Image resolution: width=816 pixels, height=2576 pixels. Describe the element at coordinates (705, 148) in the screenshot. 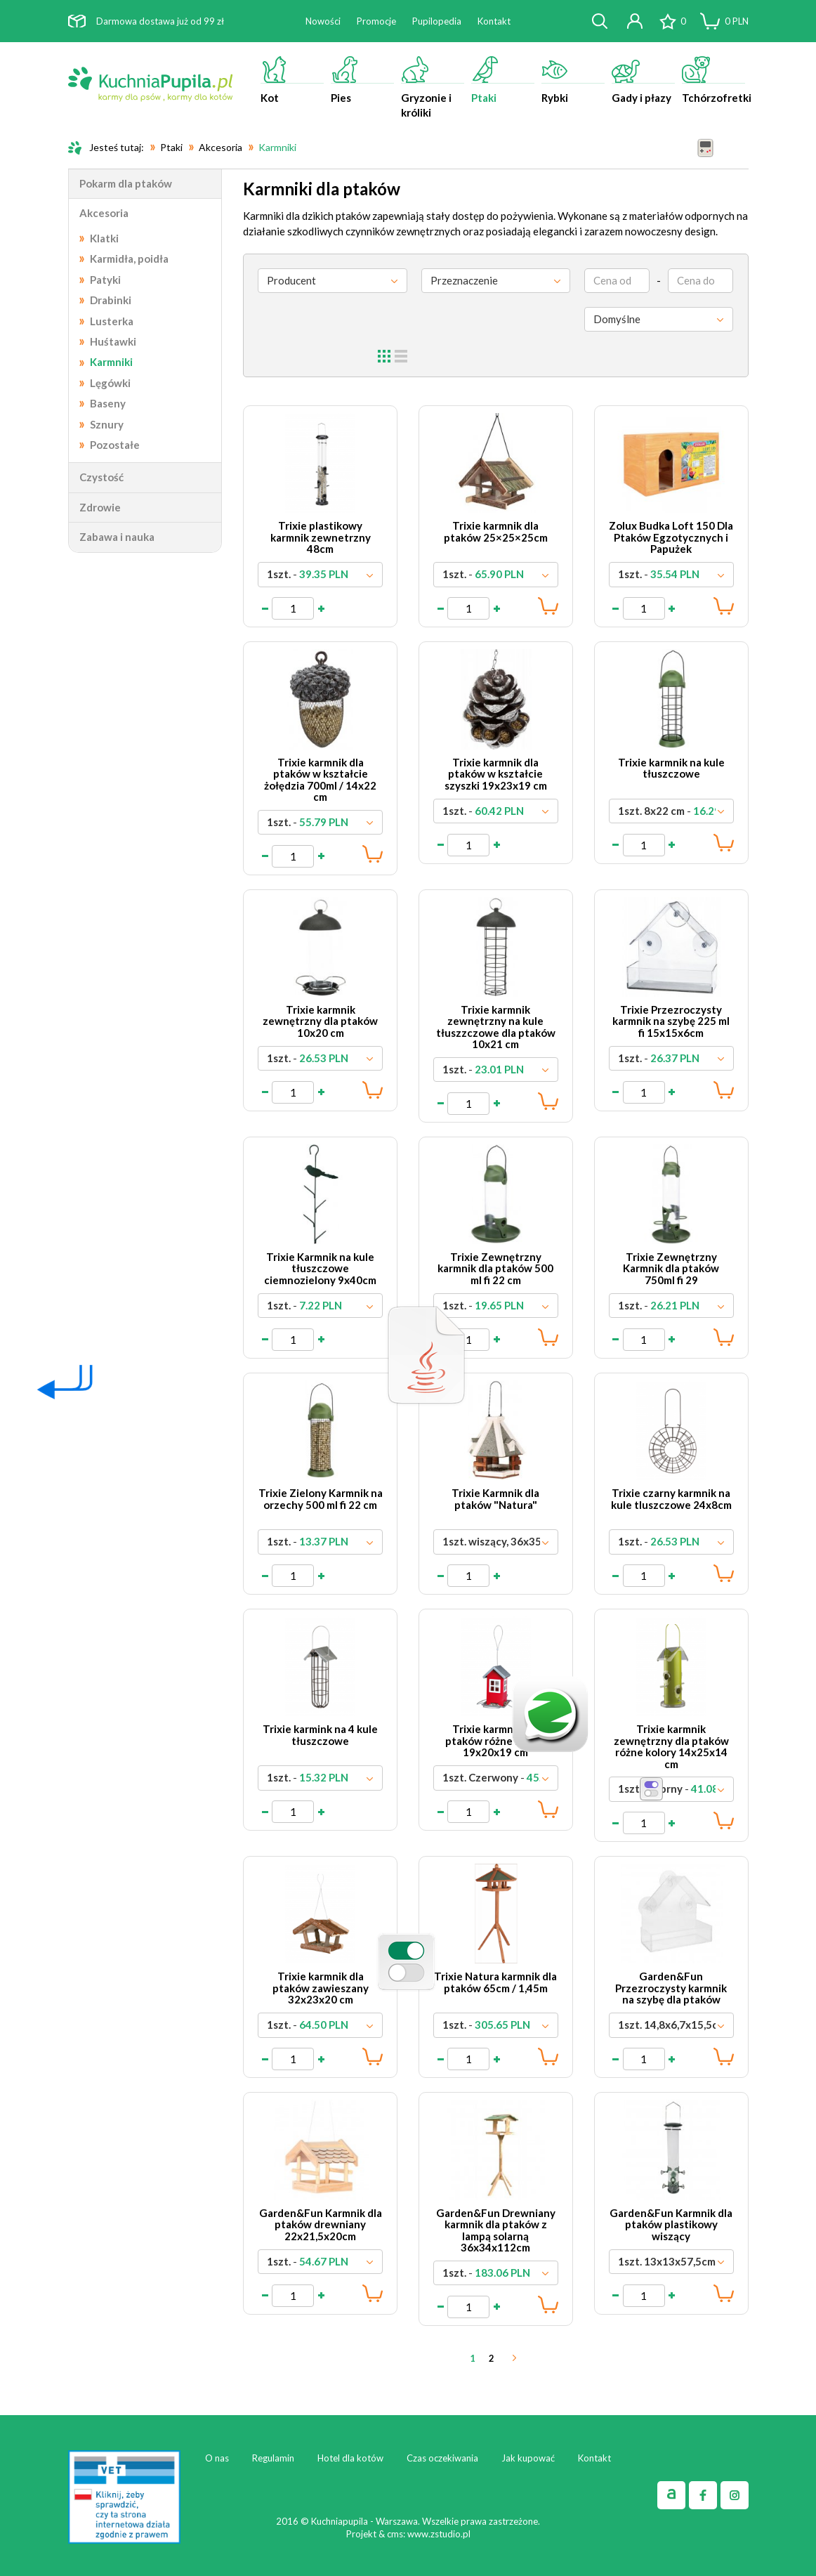

I see `open the game center or gaming app` at that location.